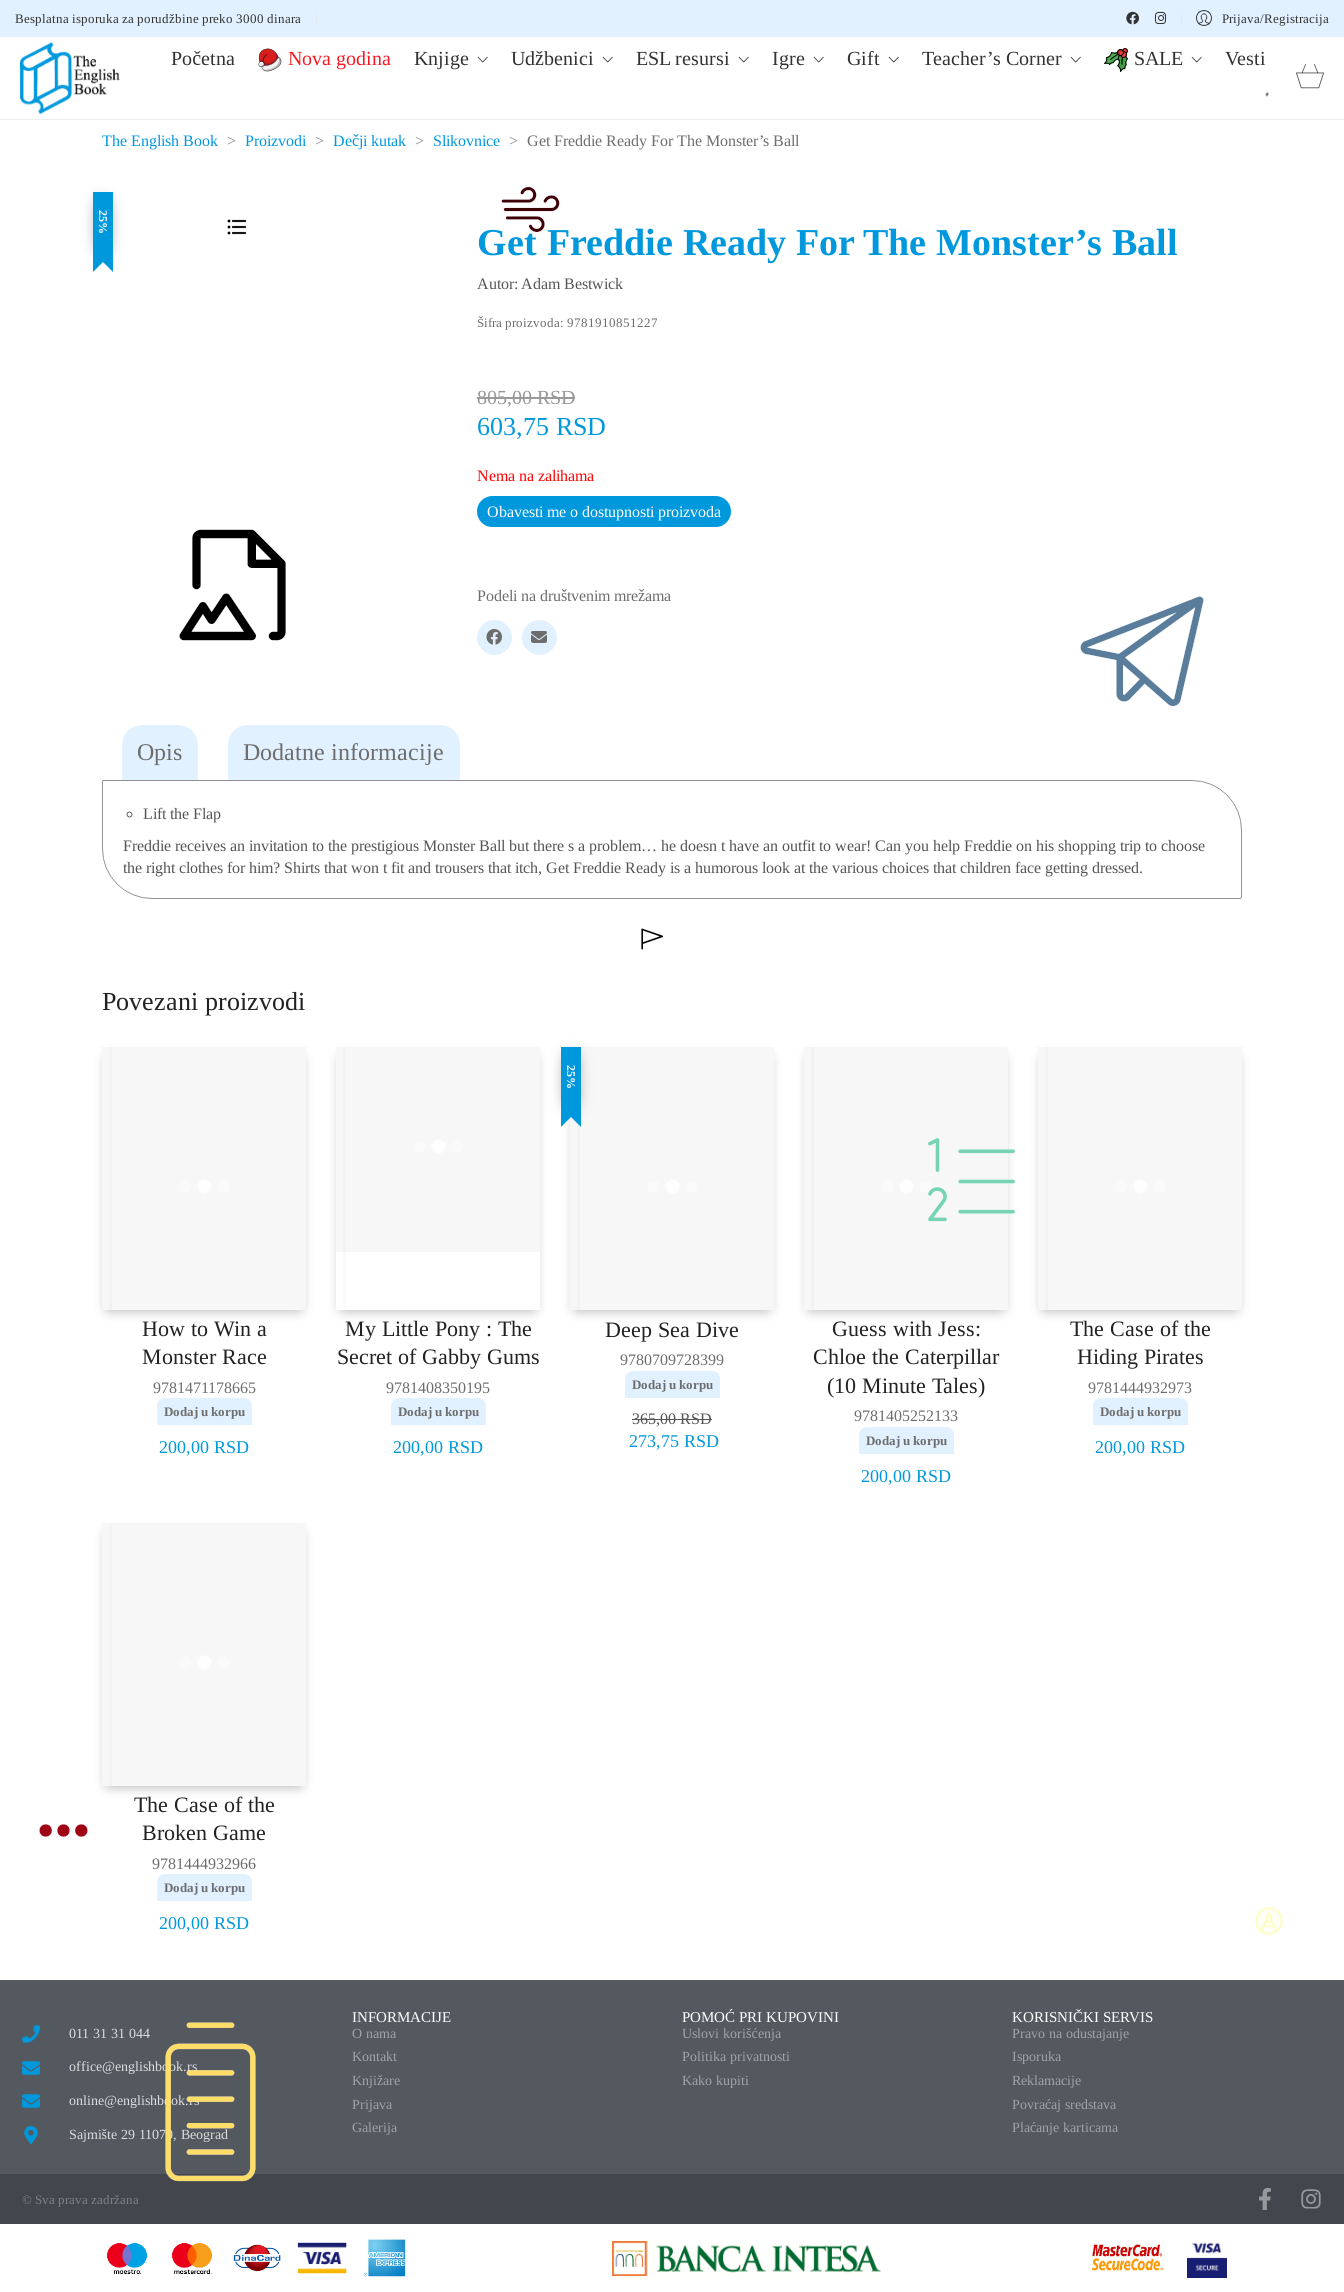 Image resolution: width=1344 pixels, height=2292 pixels. Describe the element at coordinates (971, 1181) in the screenshot. I see `create a numbered list` at that location.